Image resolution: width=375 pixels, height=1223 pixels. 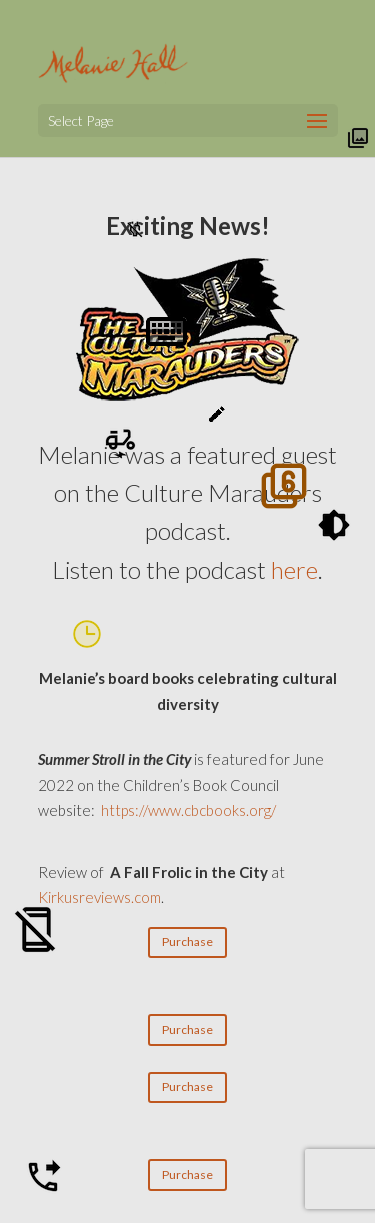 What do you see at coordinates (135, 229) in the screenshot?
I see `power source disconnected or unavailable` at bounding box center [135, 229].